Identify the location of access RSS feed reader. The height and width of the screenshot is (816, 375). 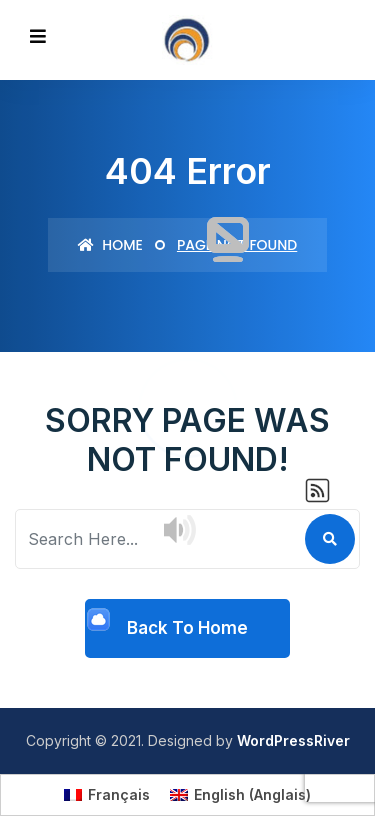
(317, 490).